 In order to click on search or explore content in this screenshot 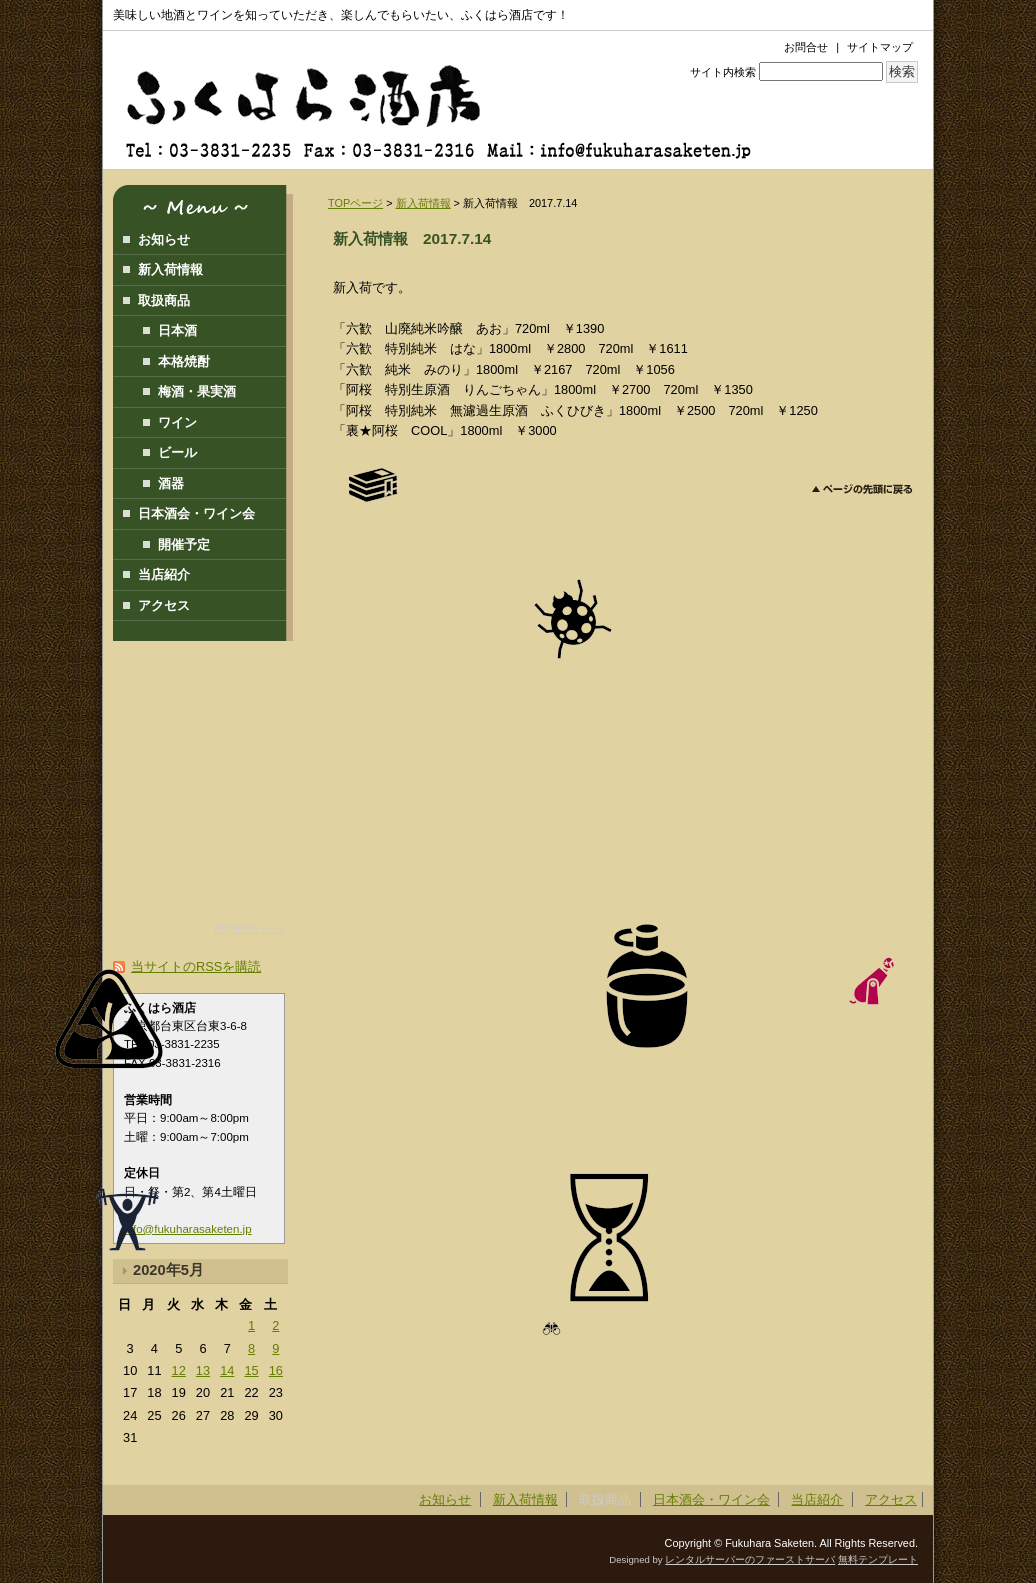, I will do `click(551, 1328)`.